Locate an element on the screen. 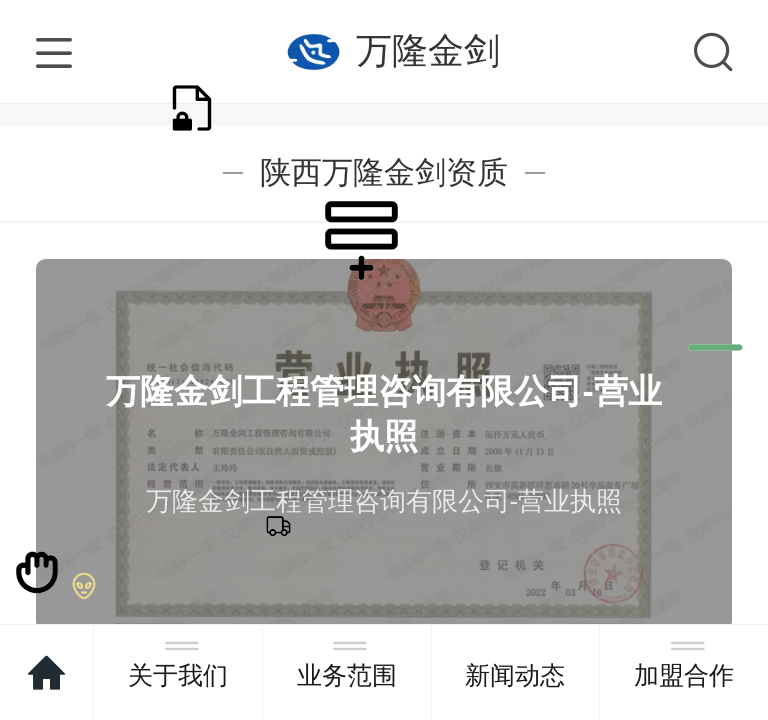 The height and width of the screenshot is (720, 768). track your delivery or shipment is located at coordinates (278, 525).